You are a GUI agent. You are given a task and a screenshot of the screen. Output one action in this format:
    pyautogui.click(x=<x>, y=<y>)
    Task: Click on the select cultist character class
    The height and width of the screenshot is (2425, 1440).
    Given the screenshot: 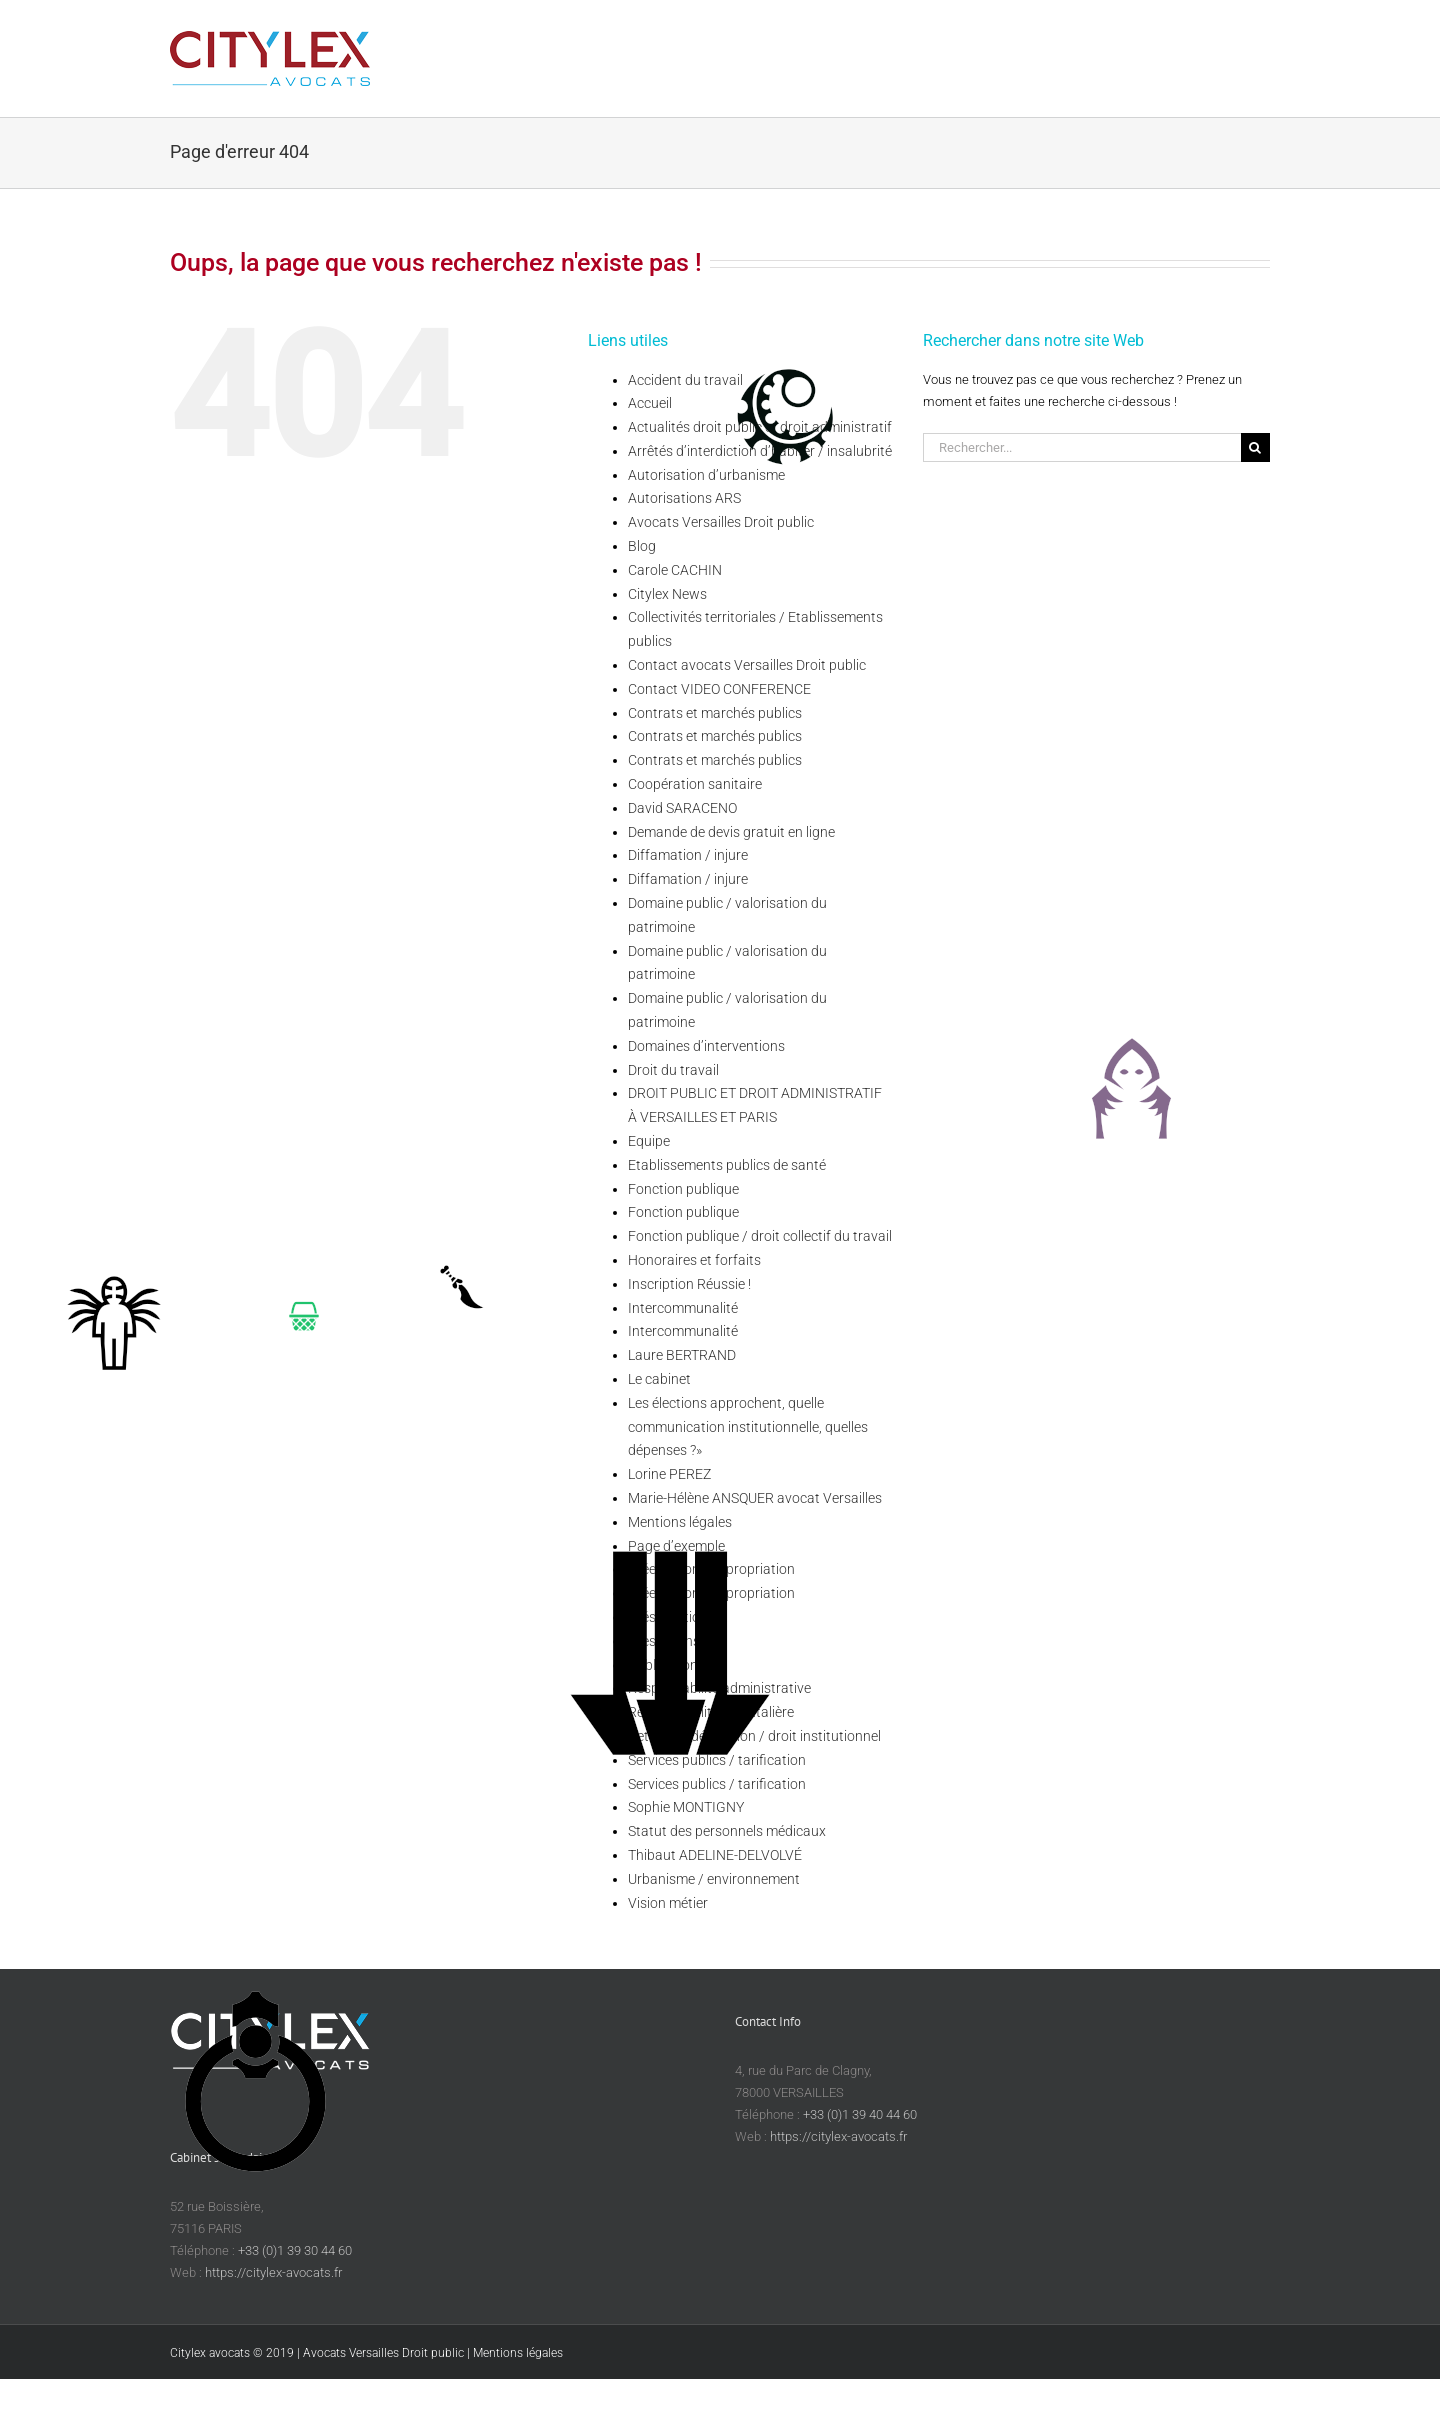 What is the action you would take?
    pyautogui.click(x=1131, y=1088)
    